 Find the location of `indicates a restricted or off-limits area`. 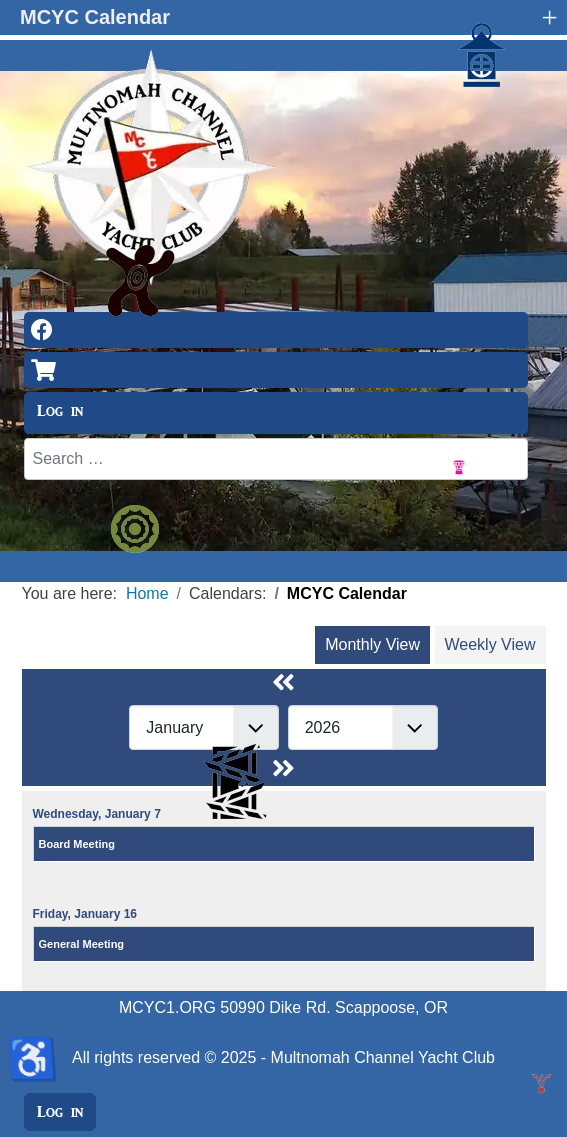

indicates a restricted or off-limits area is located at coordinates (234, 781).